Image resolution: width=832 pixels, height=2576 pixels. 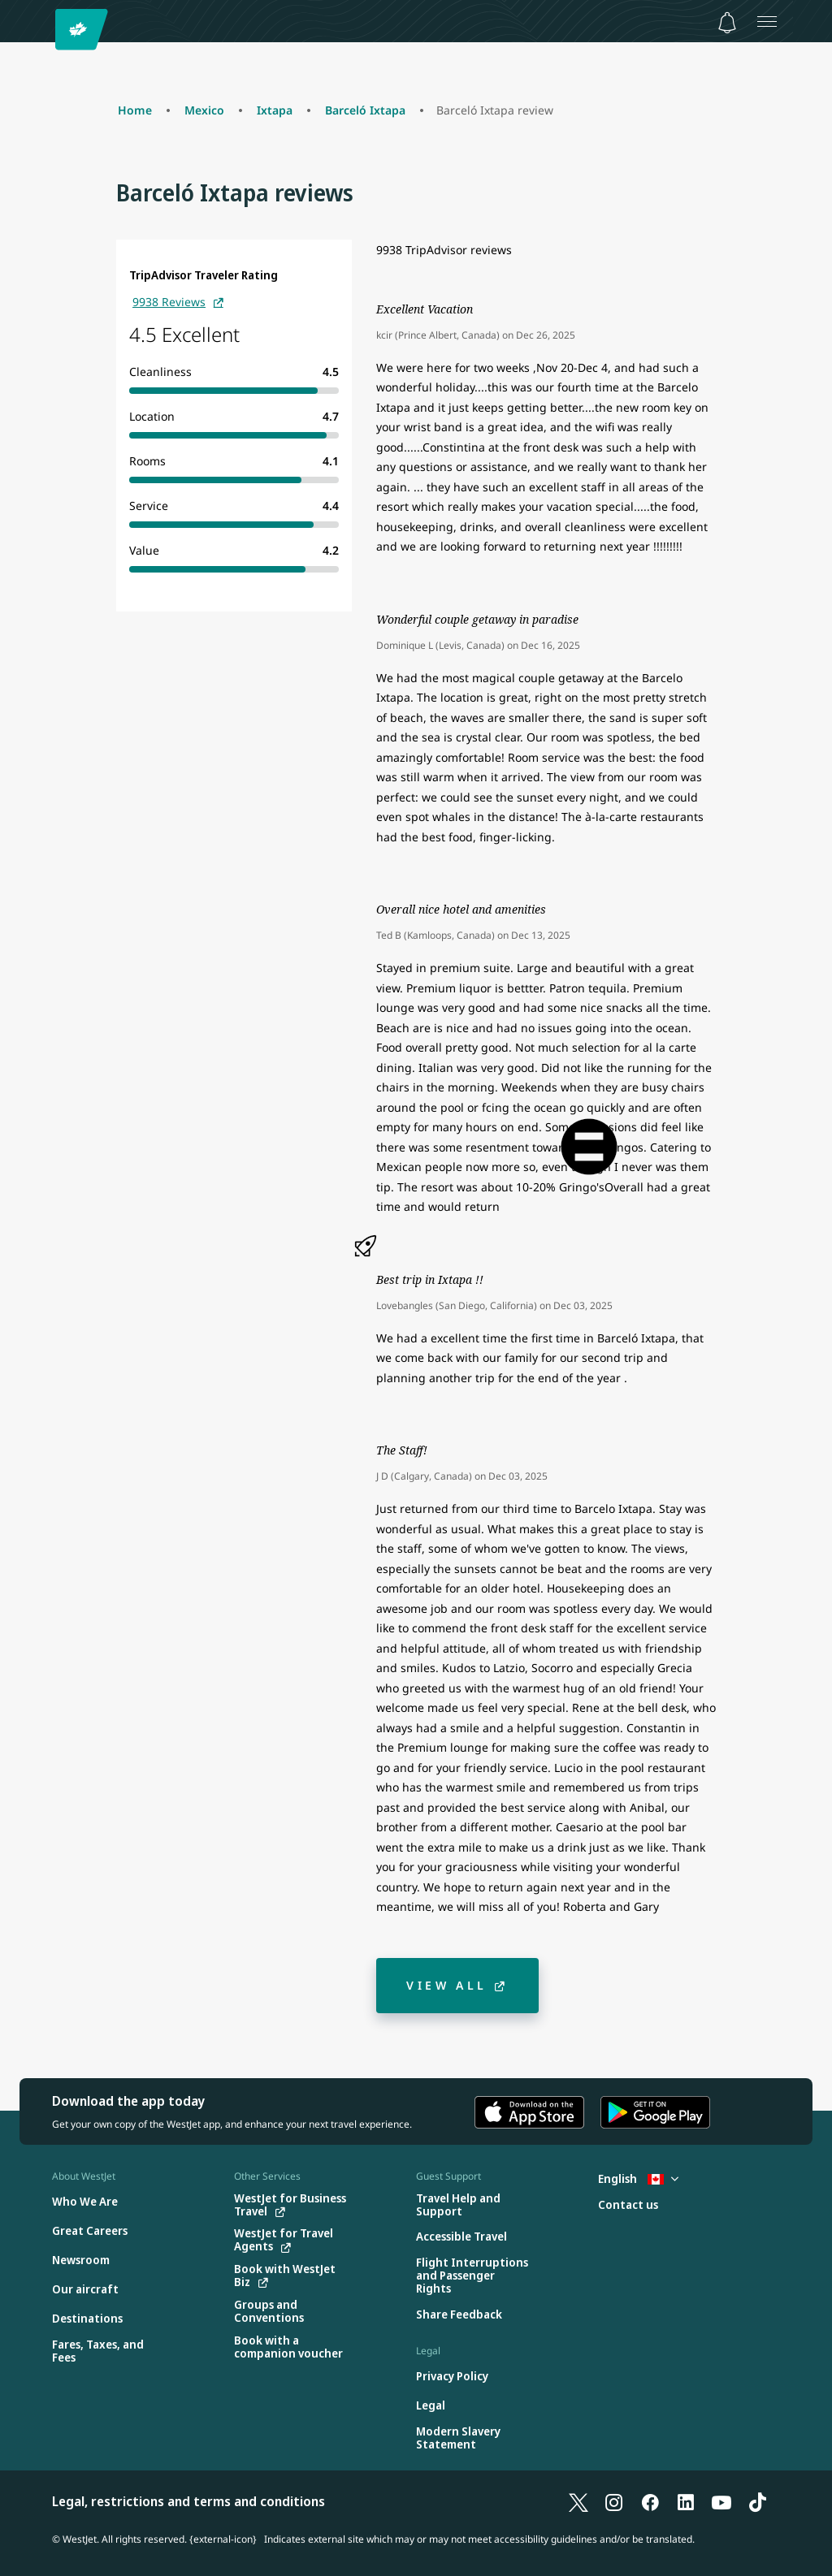 What do you see at coordinates (366, 1246) in the screenshot?
I see `launch or deploy a project` at bounding box center [366, 1246].